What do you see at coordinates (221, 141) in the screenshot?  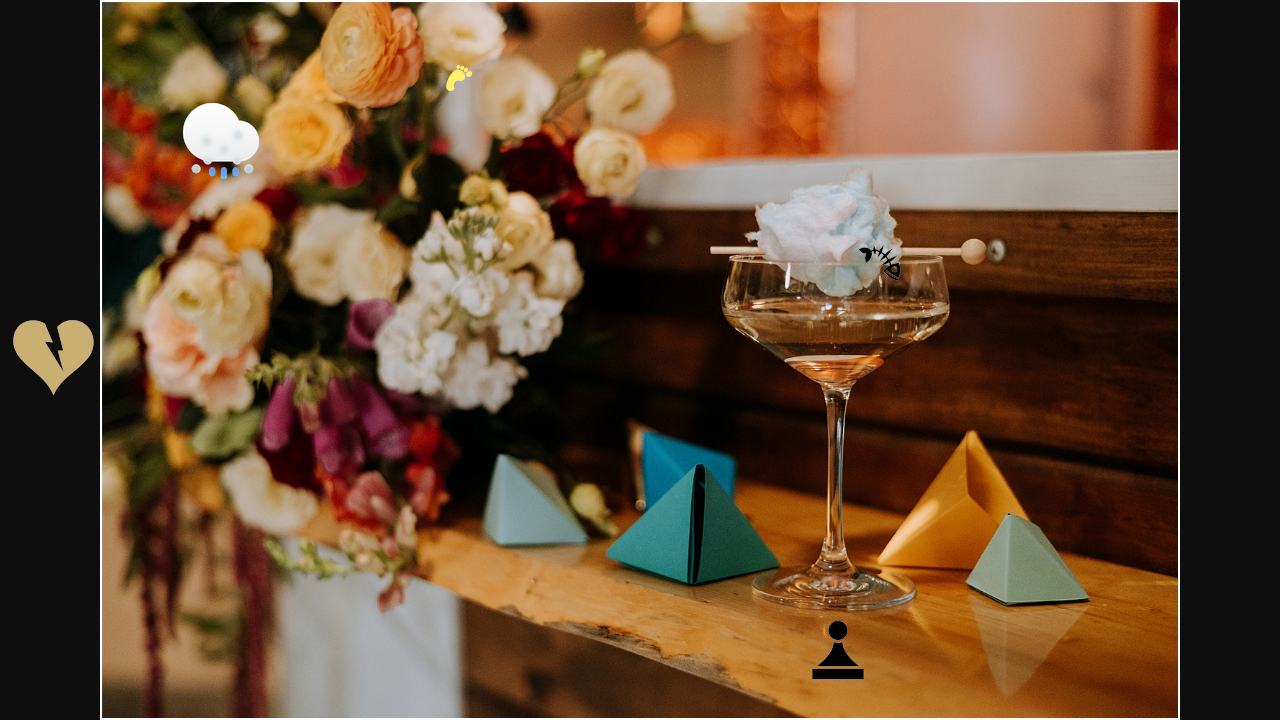 I see `indicates mixed precipitation weather conditions` at bounding box center [221, 141].